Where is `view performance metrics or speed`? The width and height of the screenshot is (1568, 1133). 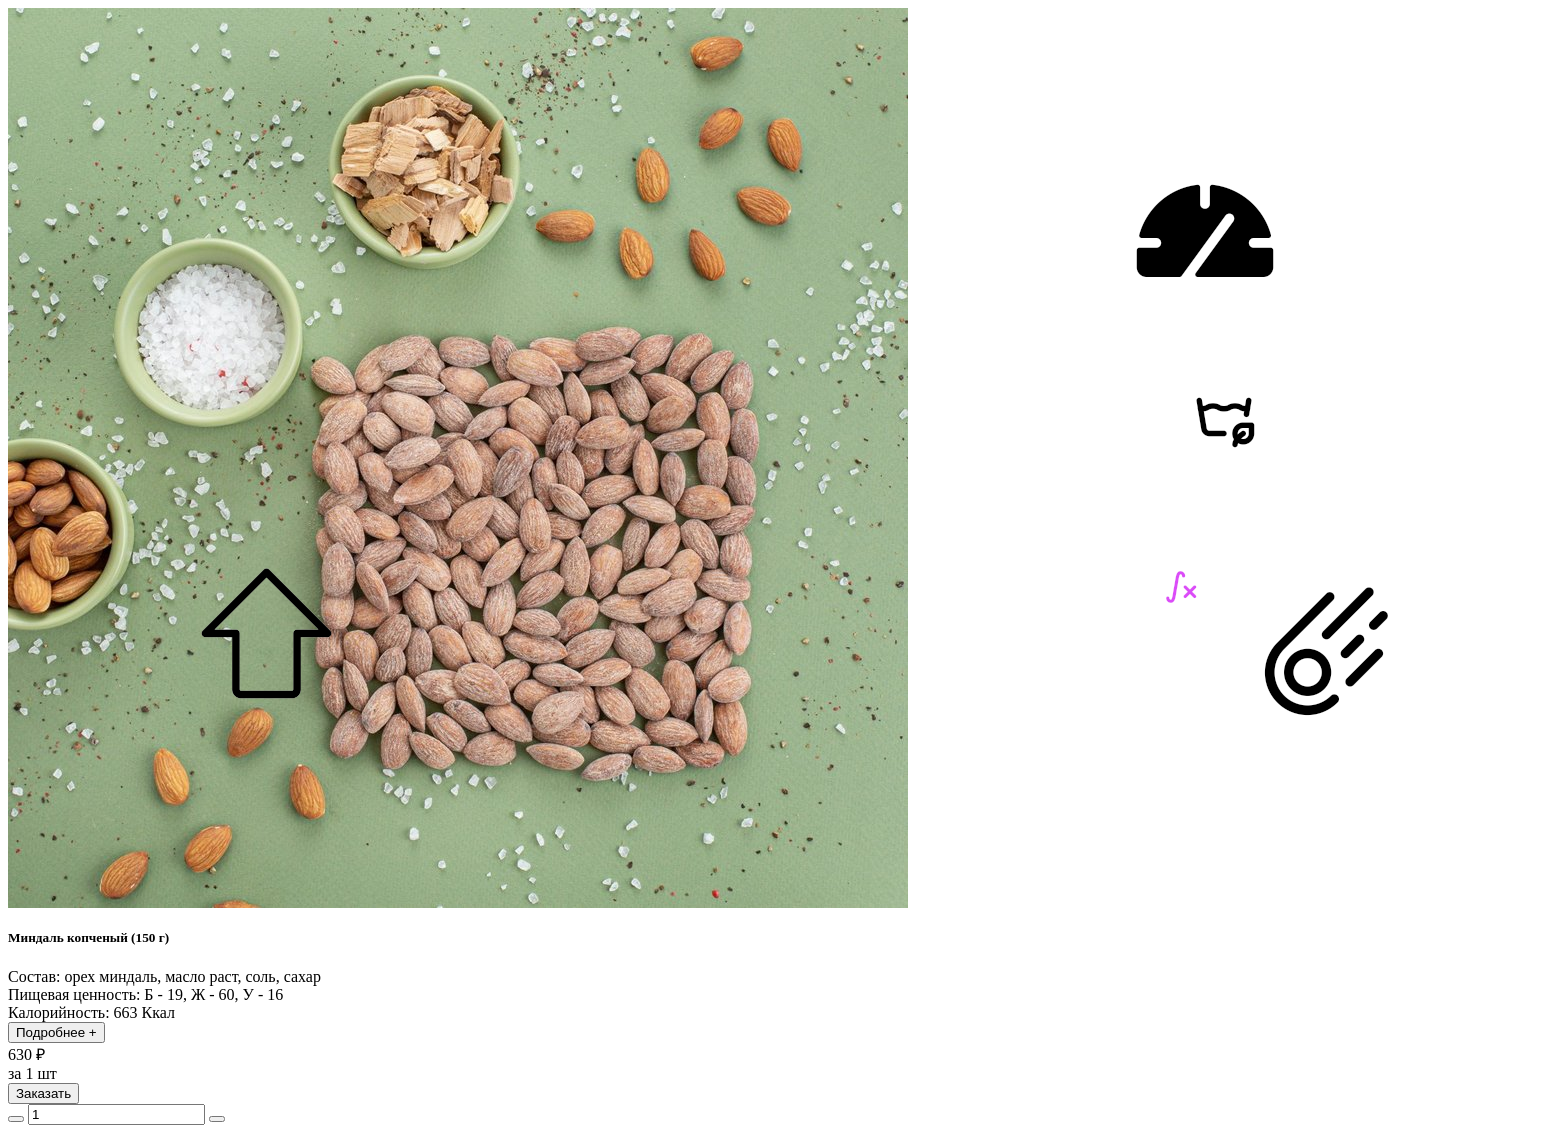
view performance metrics or speed is located at coordinates (1205, 238).